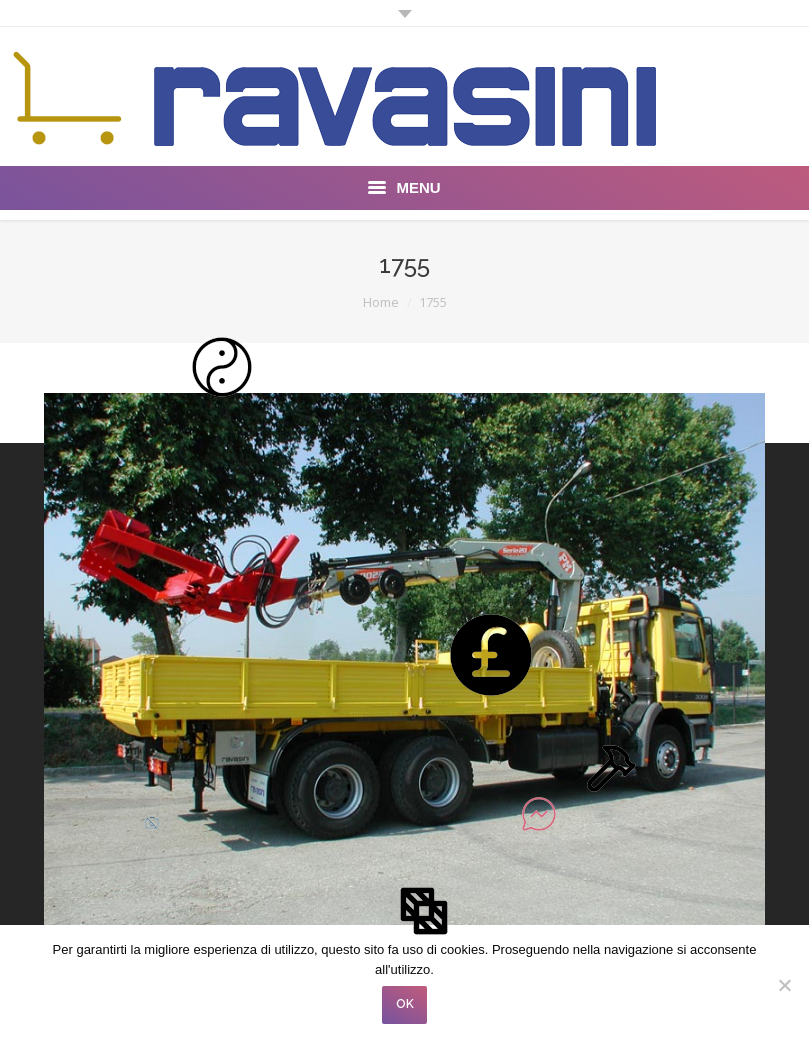  Describe the element at coordinates (491, 655) in the screenshot. I see `view prices in British pounds` at that location.